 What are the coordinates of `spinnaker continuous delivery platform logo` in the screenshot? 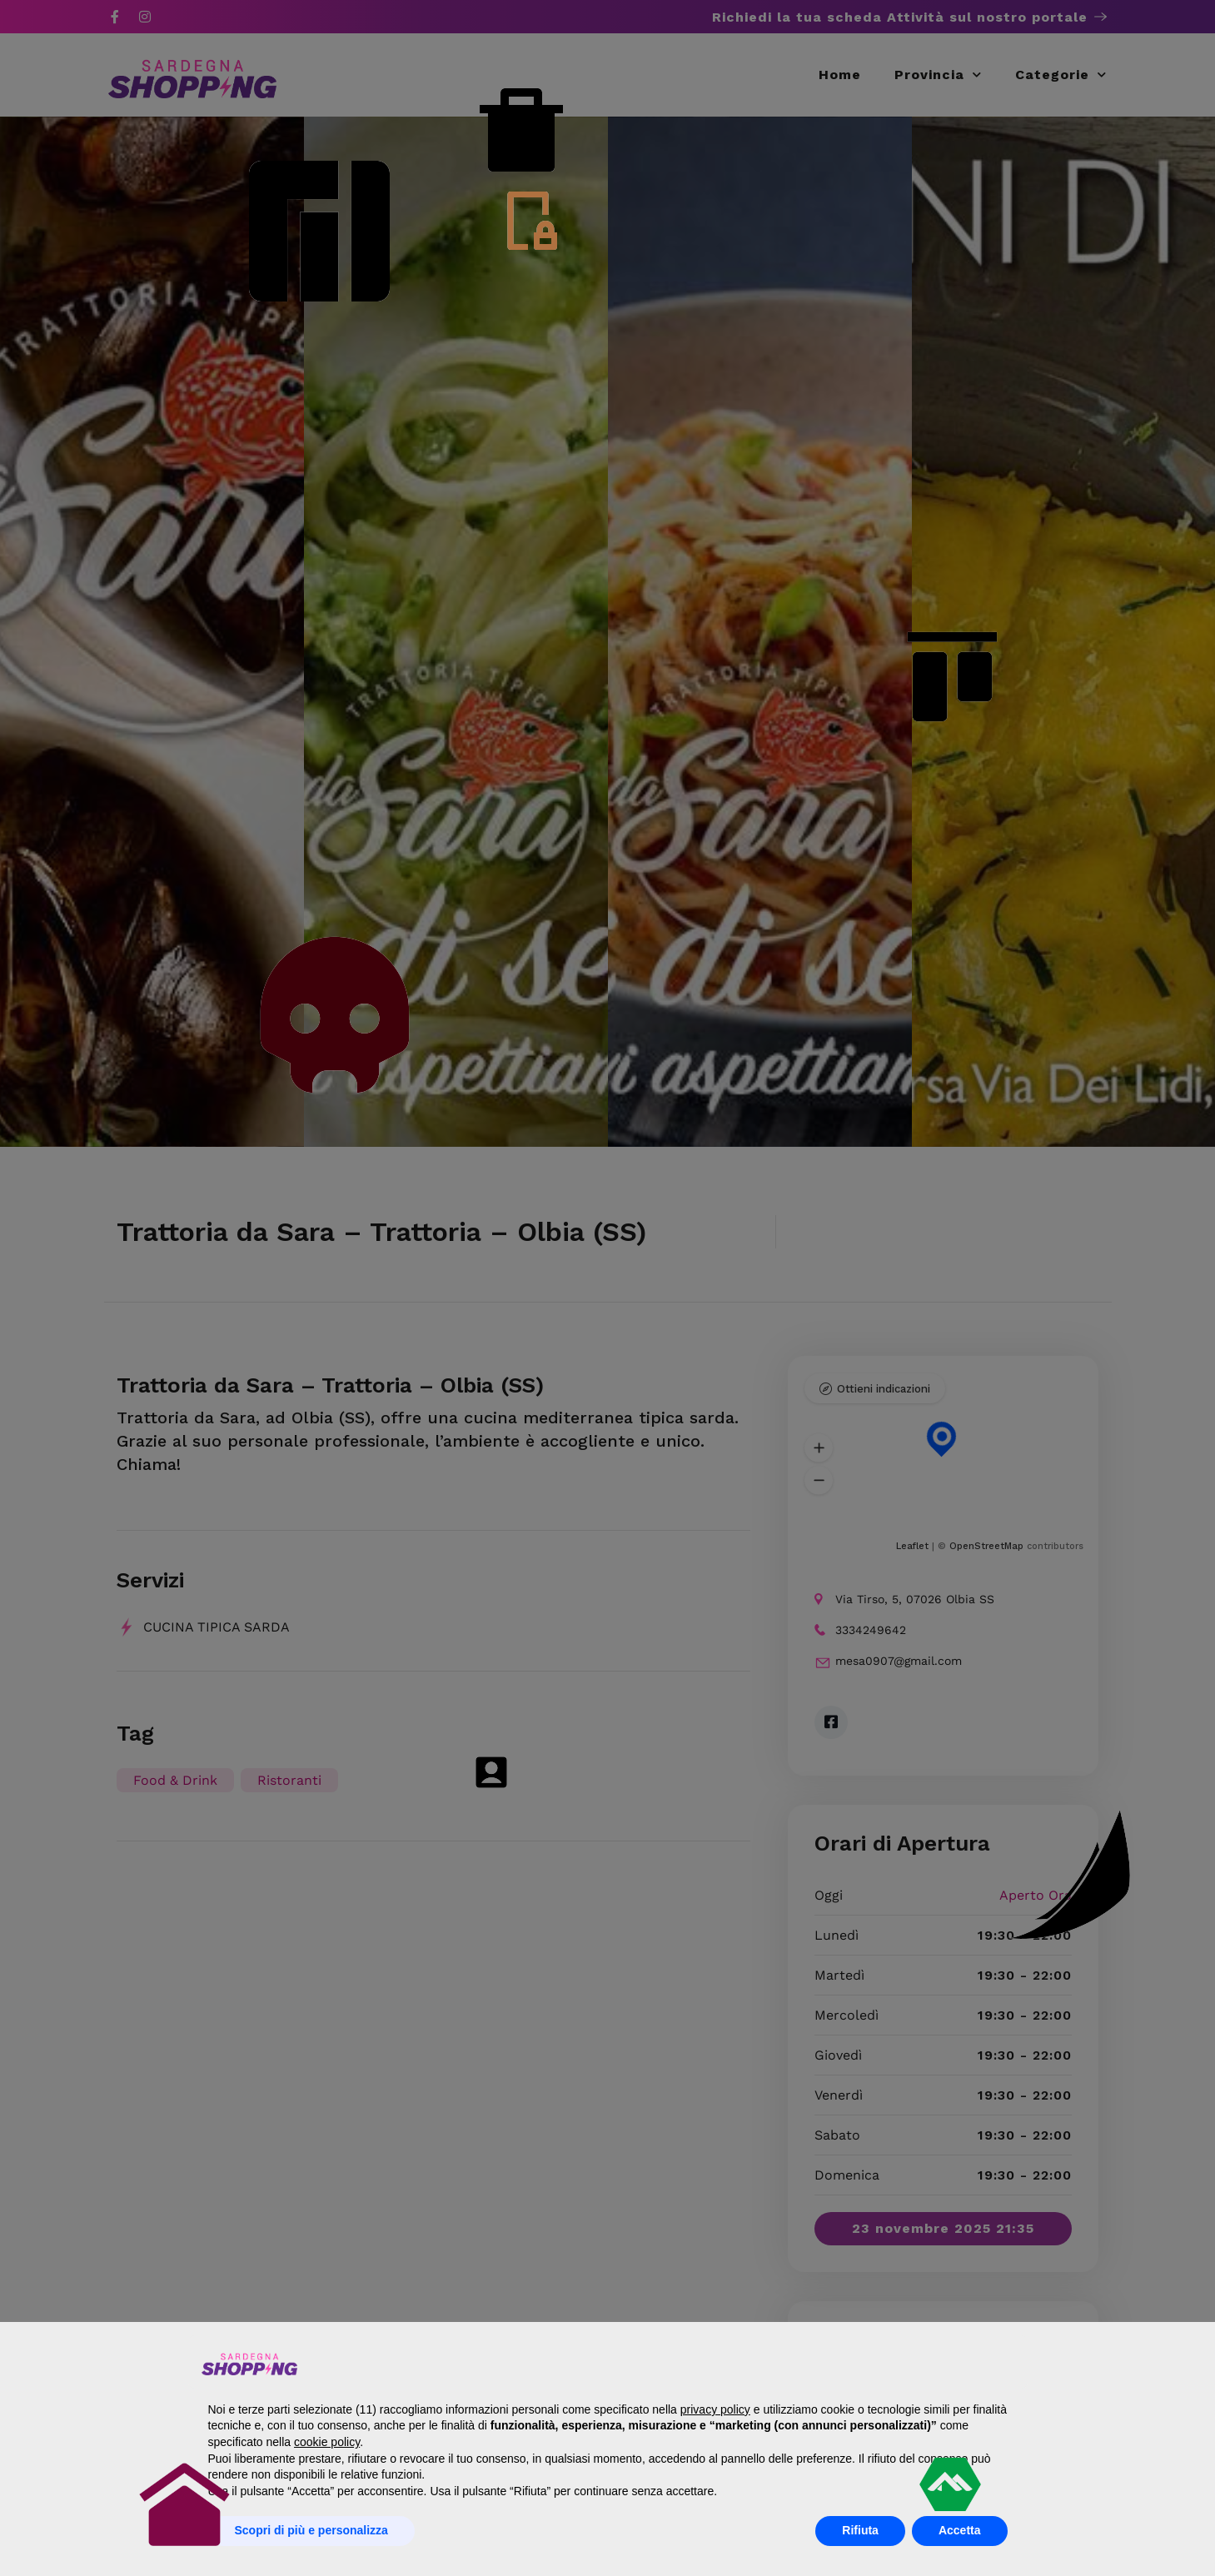 It's located at (1069, 1874).